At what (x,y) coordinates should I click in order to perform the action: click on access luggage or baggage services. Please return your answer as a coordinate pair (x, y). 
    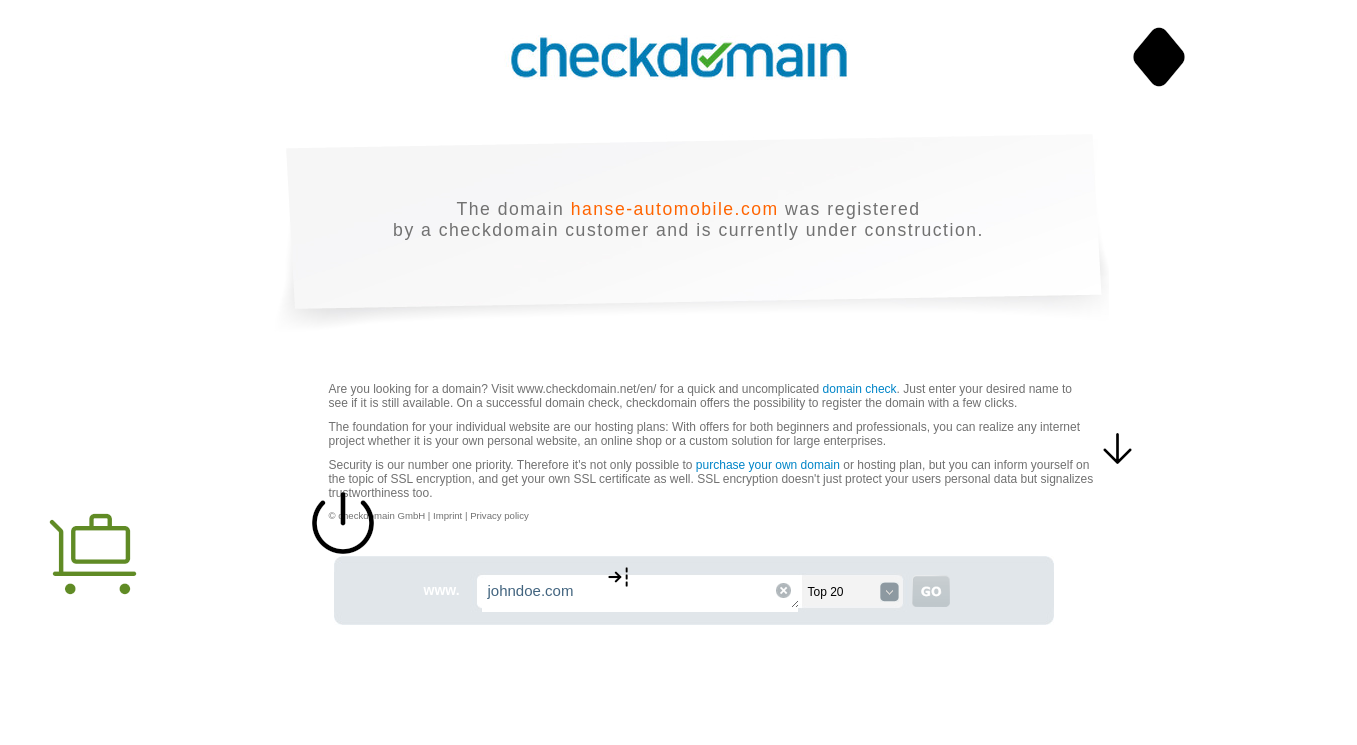
    Looking at the image, I should click on (91, 552).